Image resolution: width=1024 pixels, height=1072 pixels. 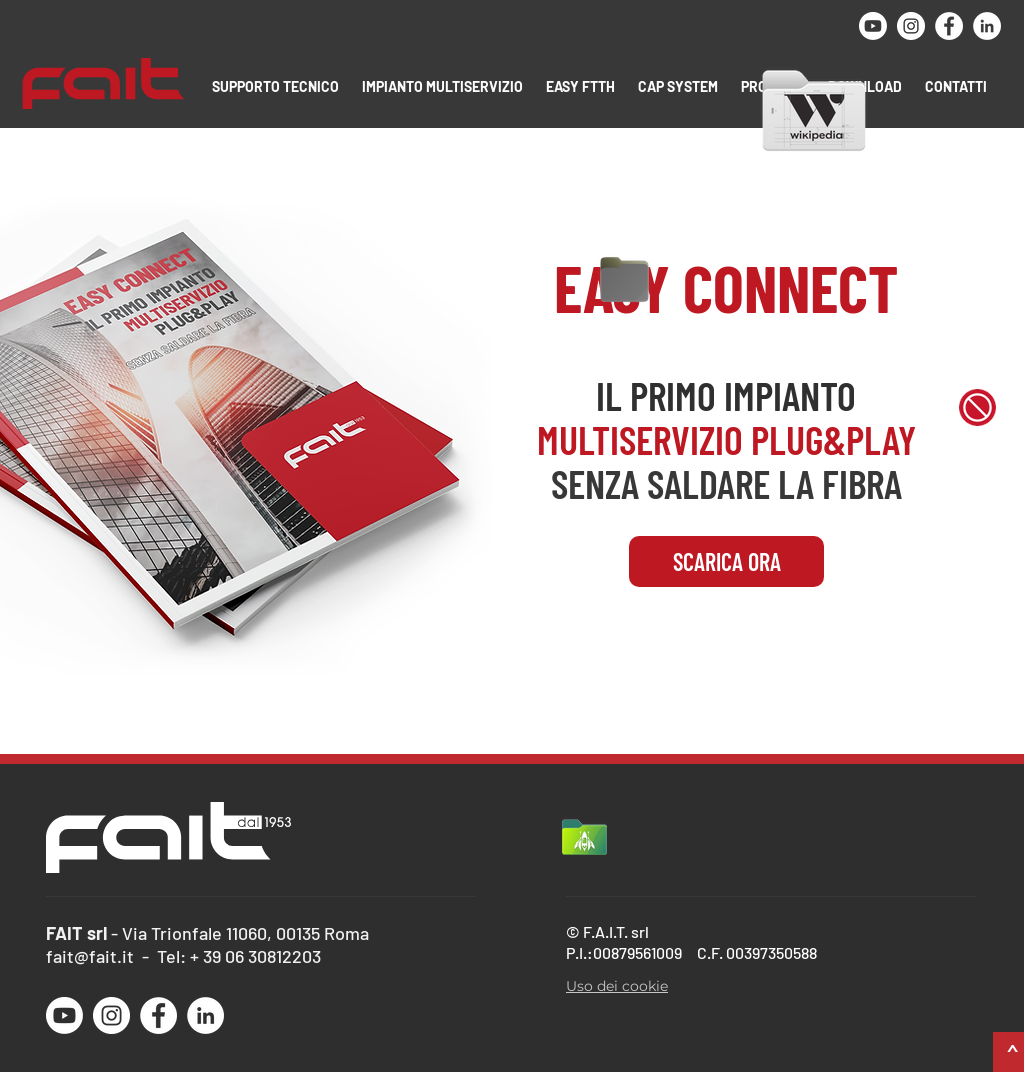 What do you see at coordinates (624, 279) in the screenshot?
I see `open a folder to view its contents` at bounding box center [624, 279].